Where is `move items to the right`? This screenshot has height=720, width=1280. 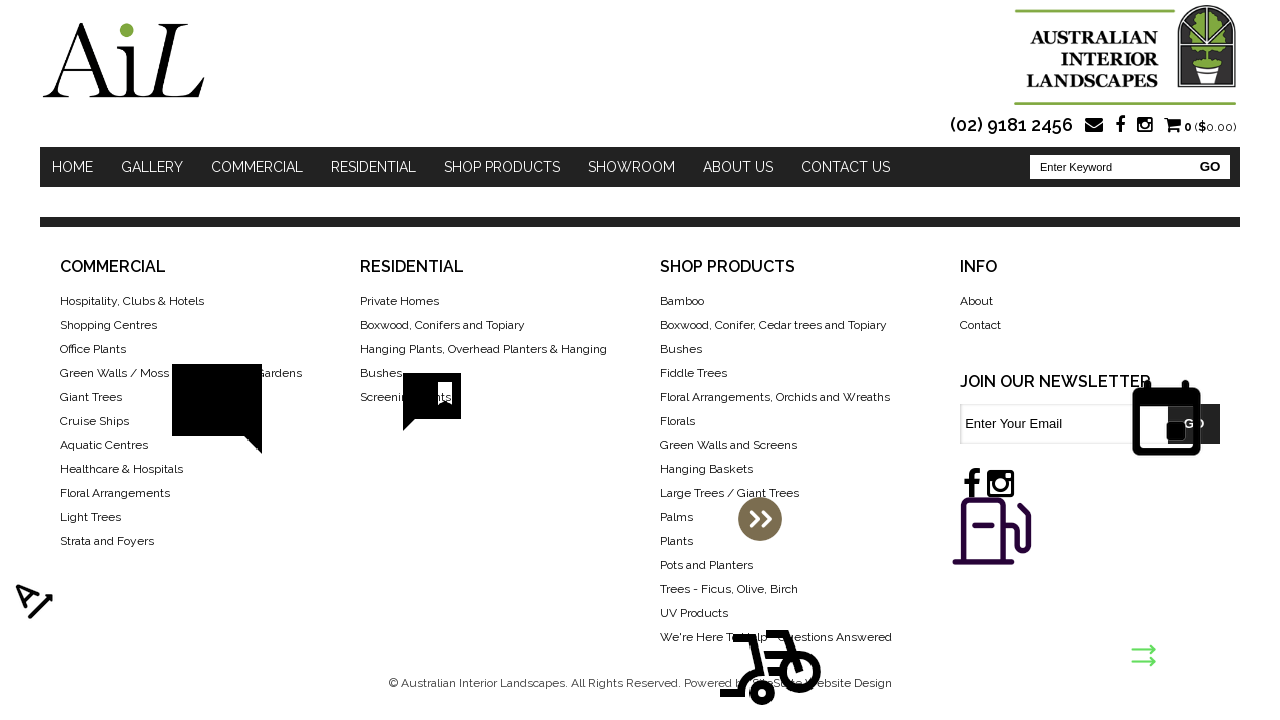
move items to the right is located at coordinates (1143, 655).